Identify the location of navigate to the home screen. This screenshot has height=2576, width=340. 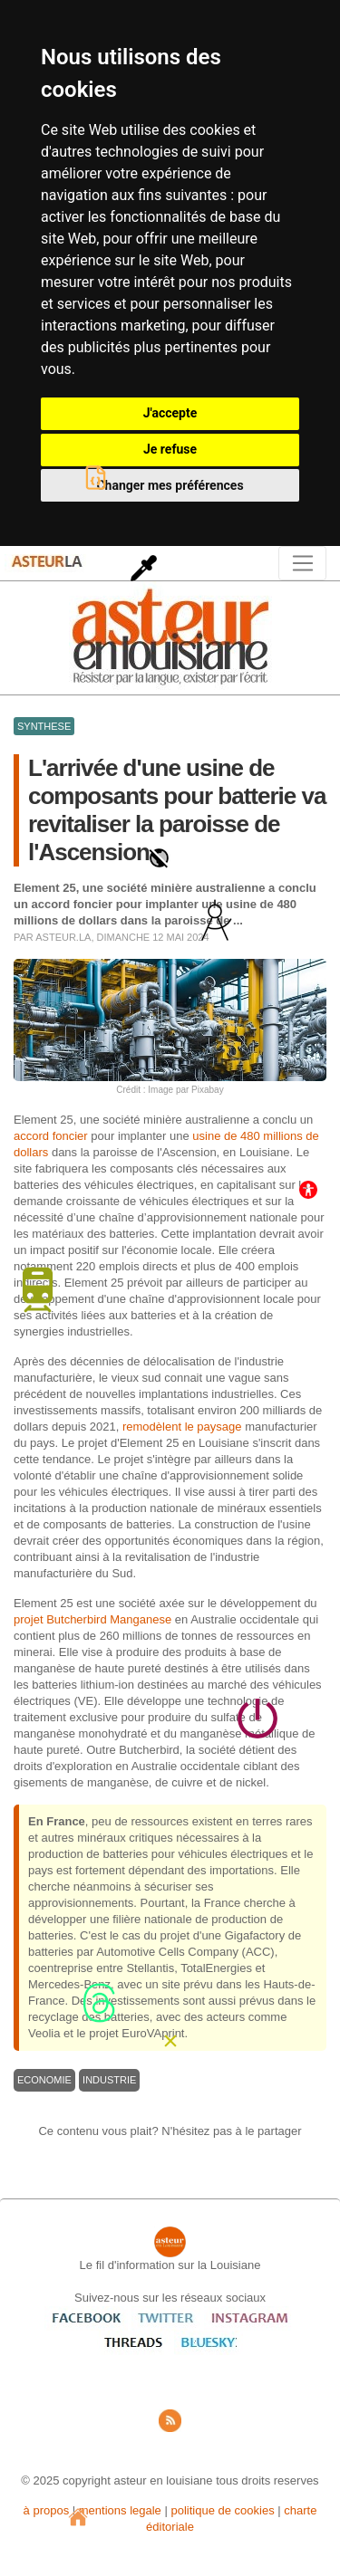
(78, 2517).